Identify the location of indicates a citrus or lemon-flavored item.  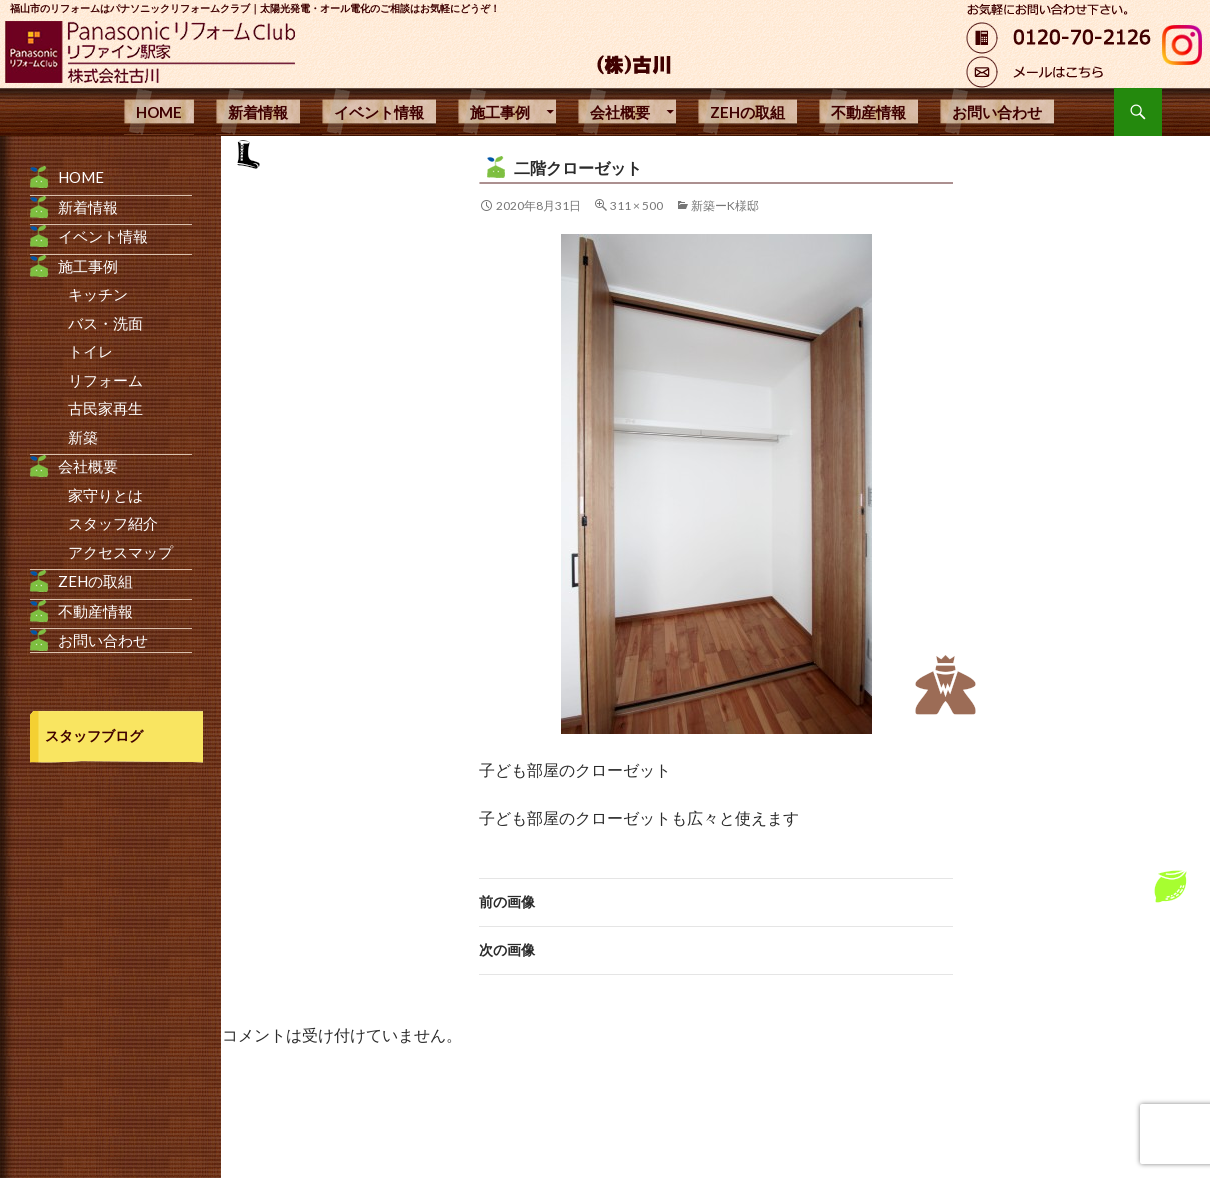
(1170, 886).